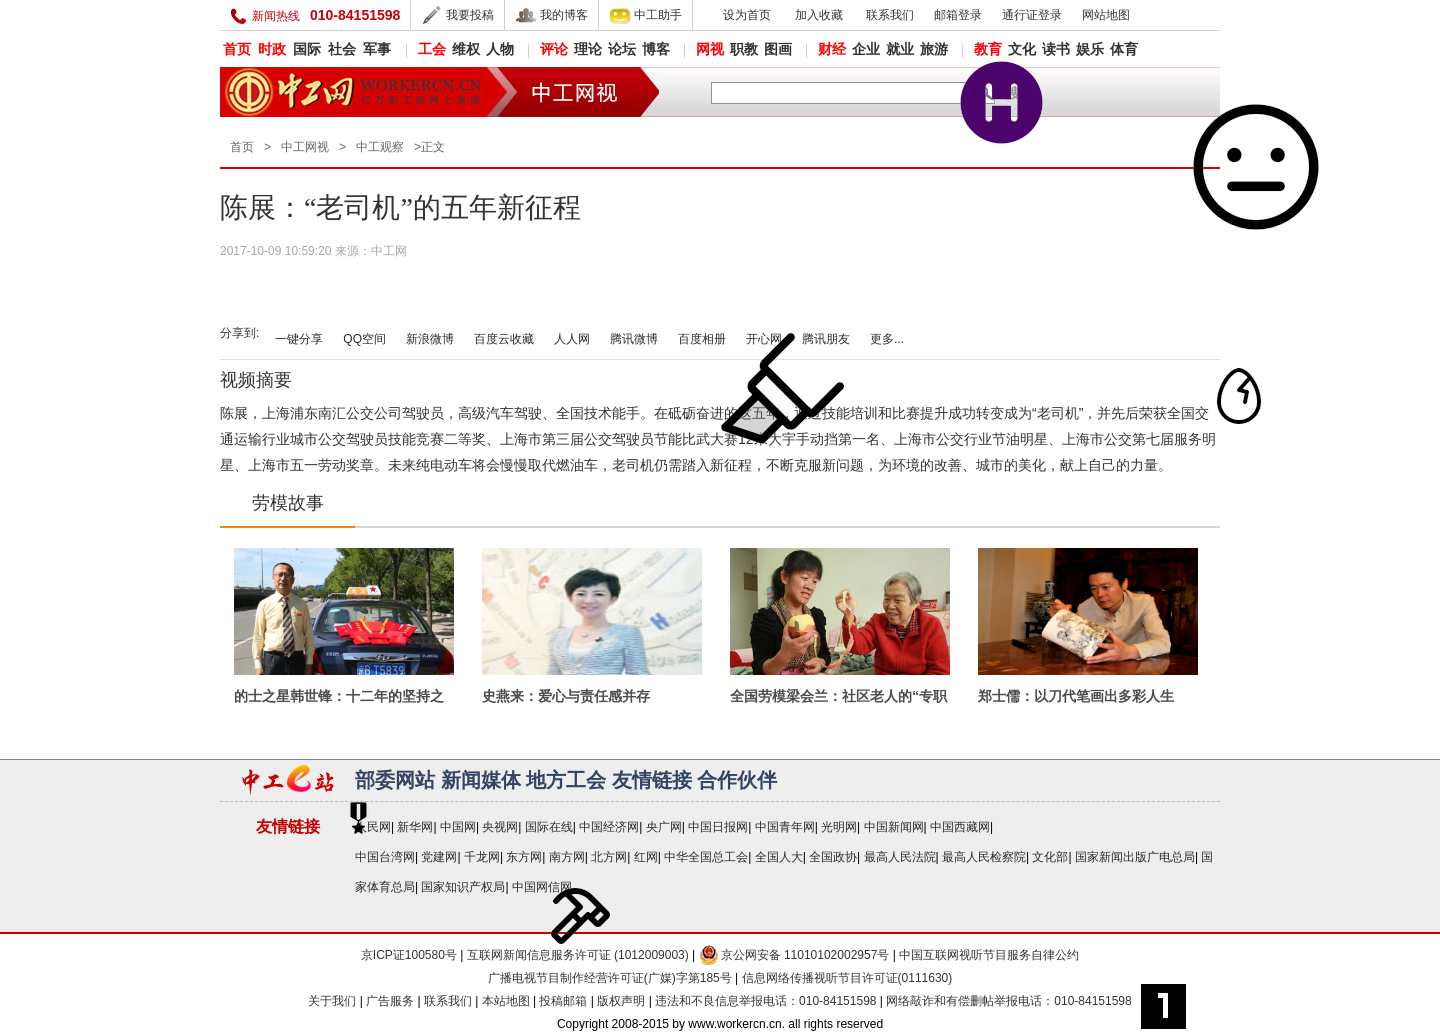 Image resolution: width=1440 pixels, height=1036 pixels. I want to click on highlight or mark selected text, so click(778, 394).